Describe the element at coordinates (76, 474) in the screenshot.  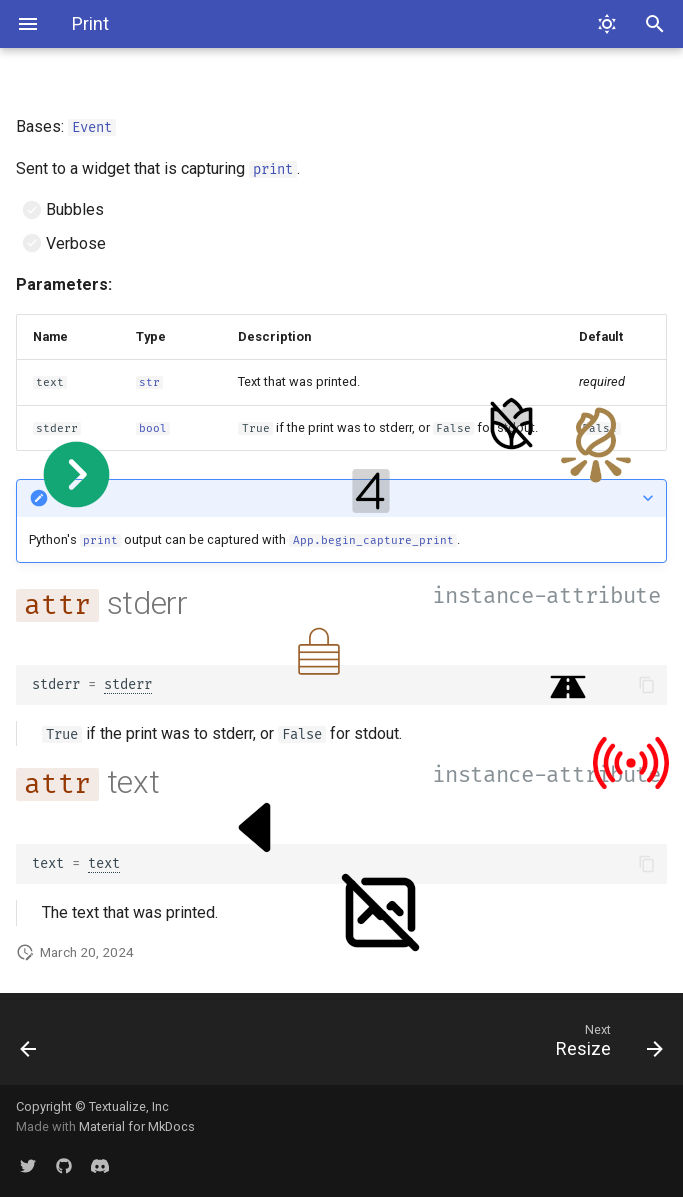
I see `go to the next item or page` at that location.